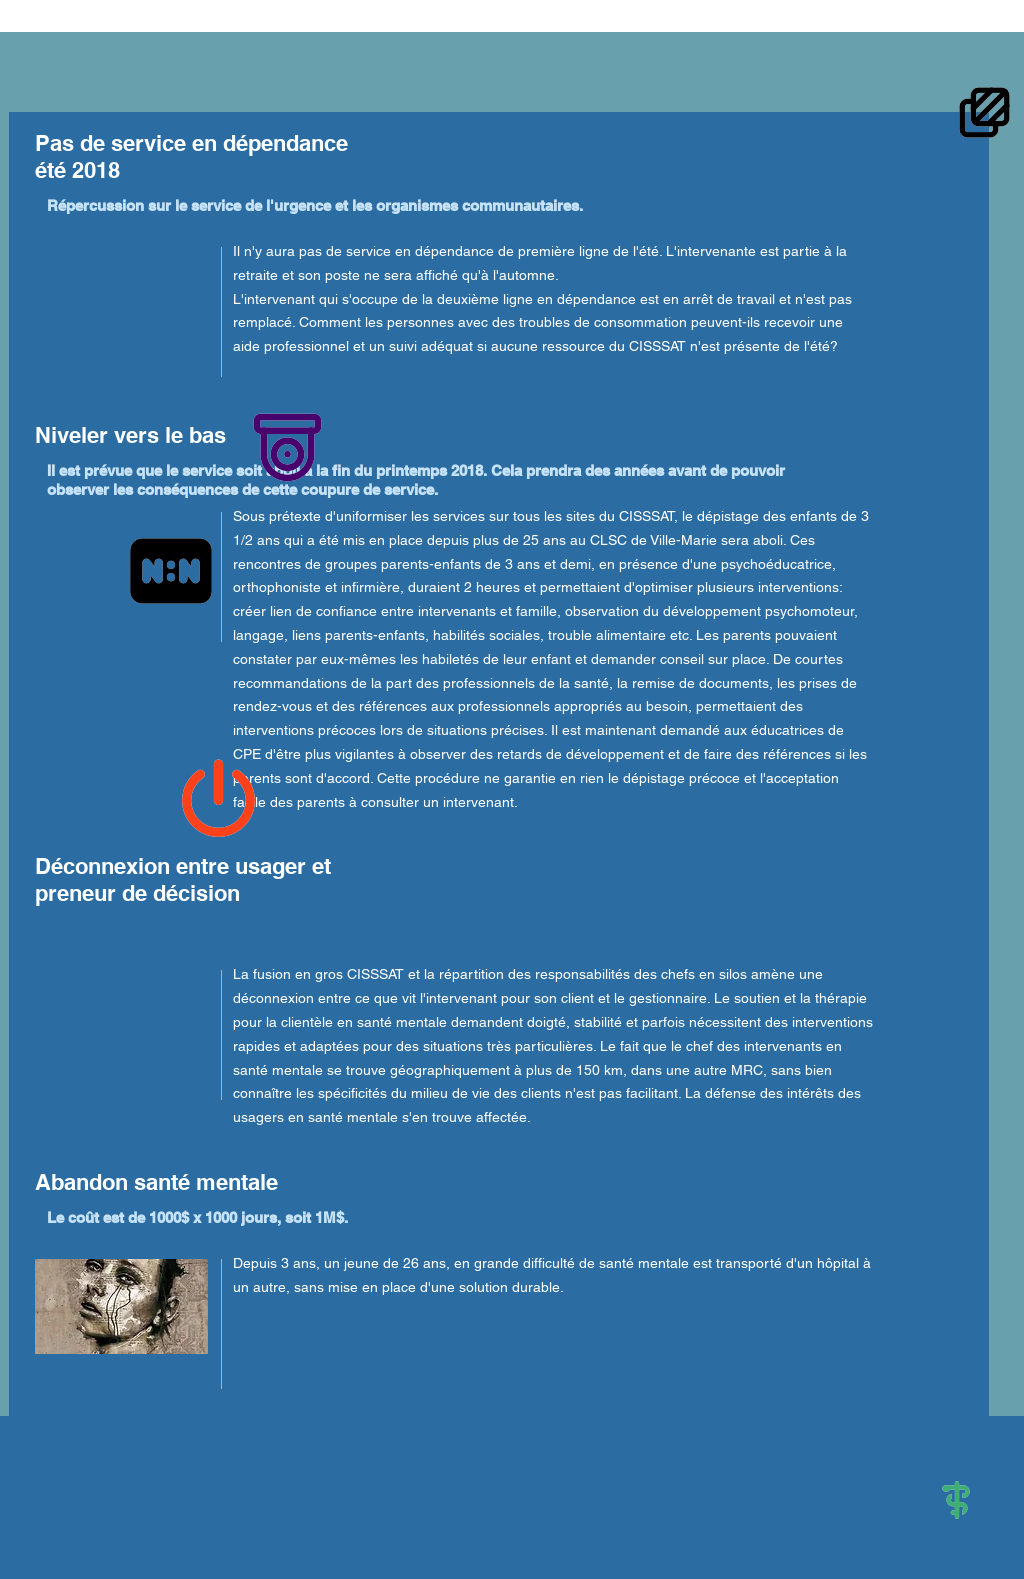 The image size is (1024, 1579). Describe the element at coordinates (218, 800) in the screenshot. I see `turn off or shut down the device` at that location.